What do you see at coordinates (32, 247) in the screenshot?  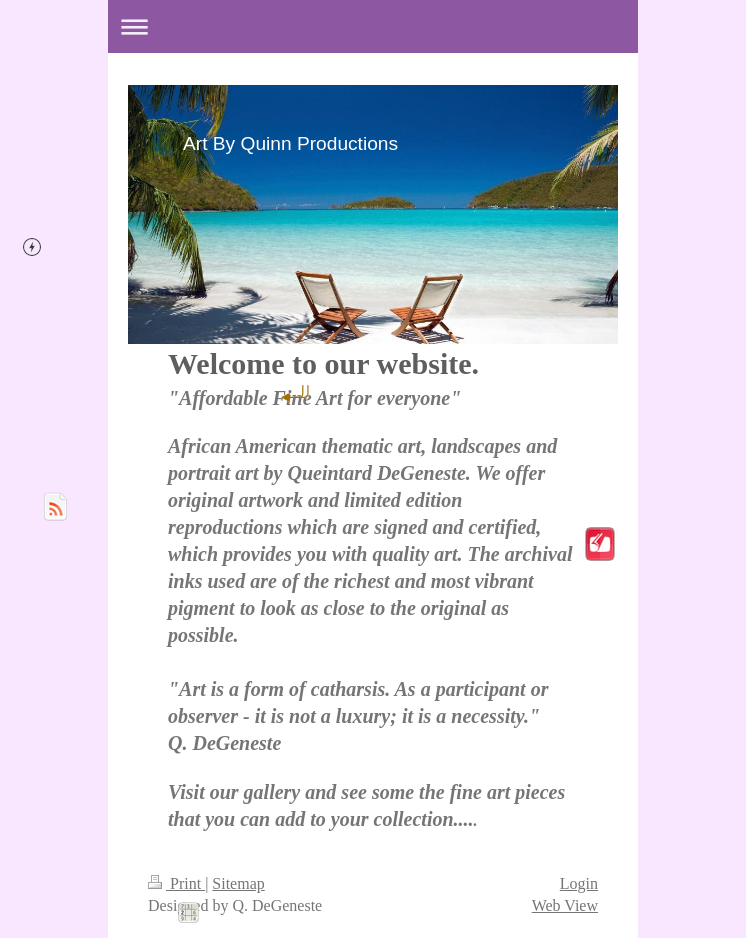 I see `access power and battery settings` at bounding box center [32, 247].